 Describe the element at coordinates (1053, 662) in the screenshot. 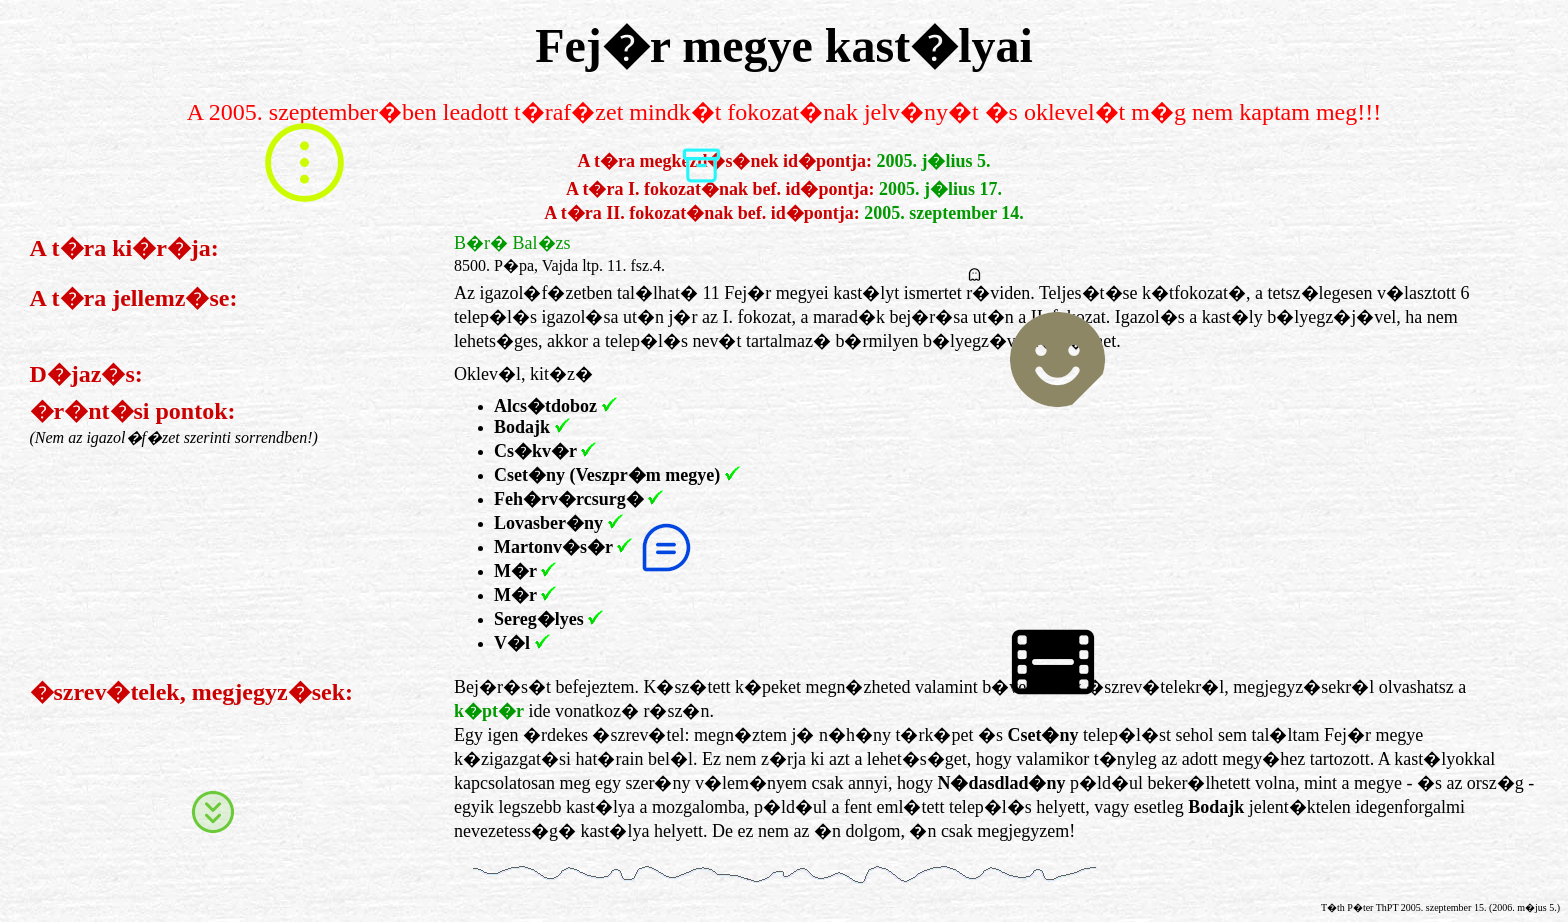

I see `access video or movie content` at that location.